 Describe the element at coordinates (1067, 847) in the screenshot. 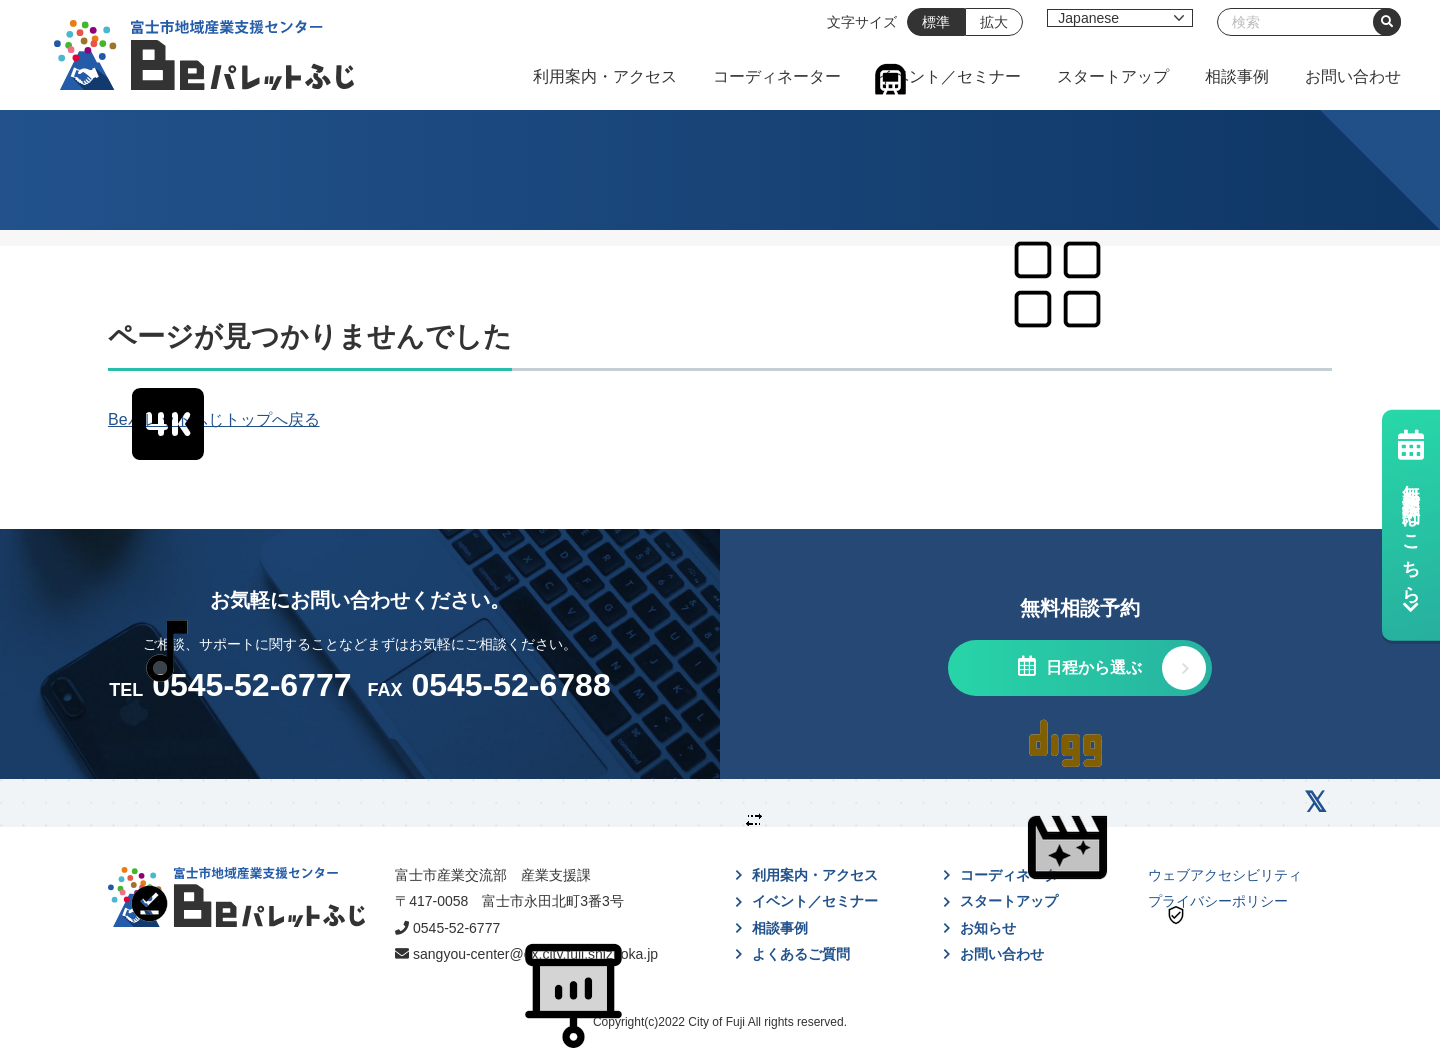

I see `apply filters or effects to a video` at that location.